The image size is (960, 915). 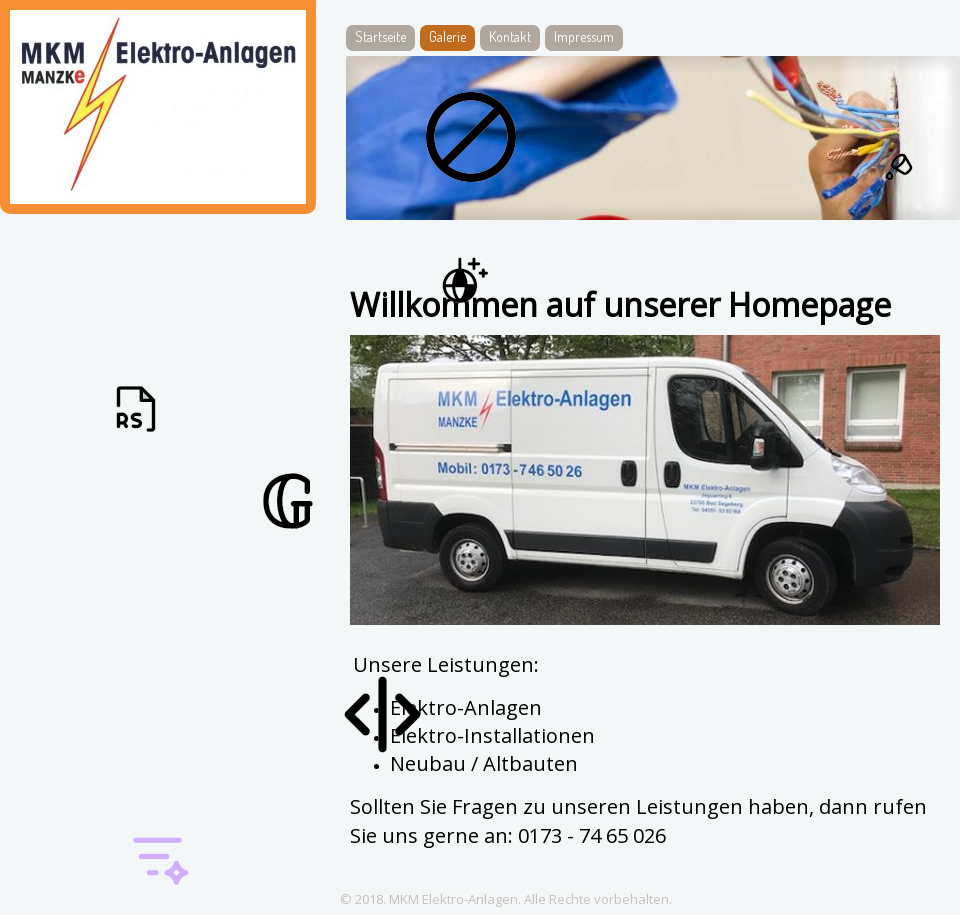 What do you see at coordinates (899, 167) in the screenshot?
I see `select a fill color` at bounding box center [899, 167].